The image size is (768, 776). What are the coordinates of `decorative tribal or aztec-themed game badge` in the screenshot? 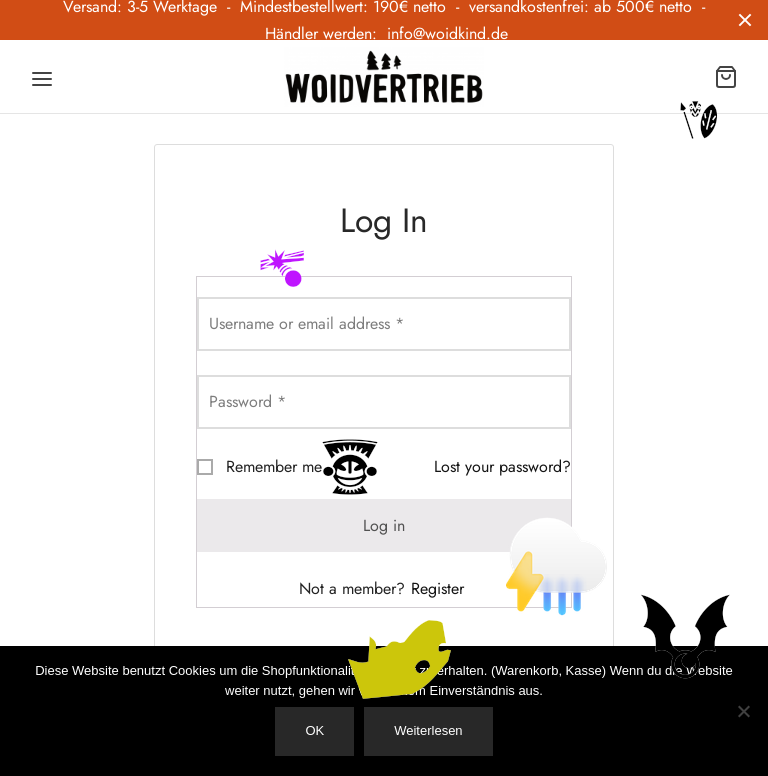 It's located at (350, 467).